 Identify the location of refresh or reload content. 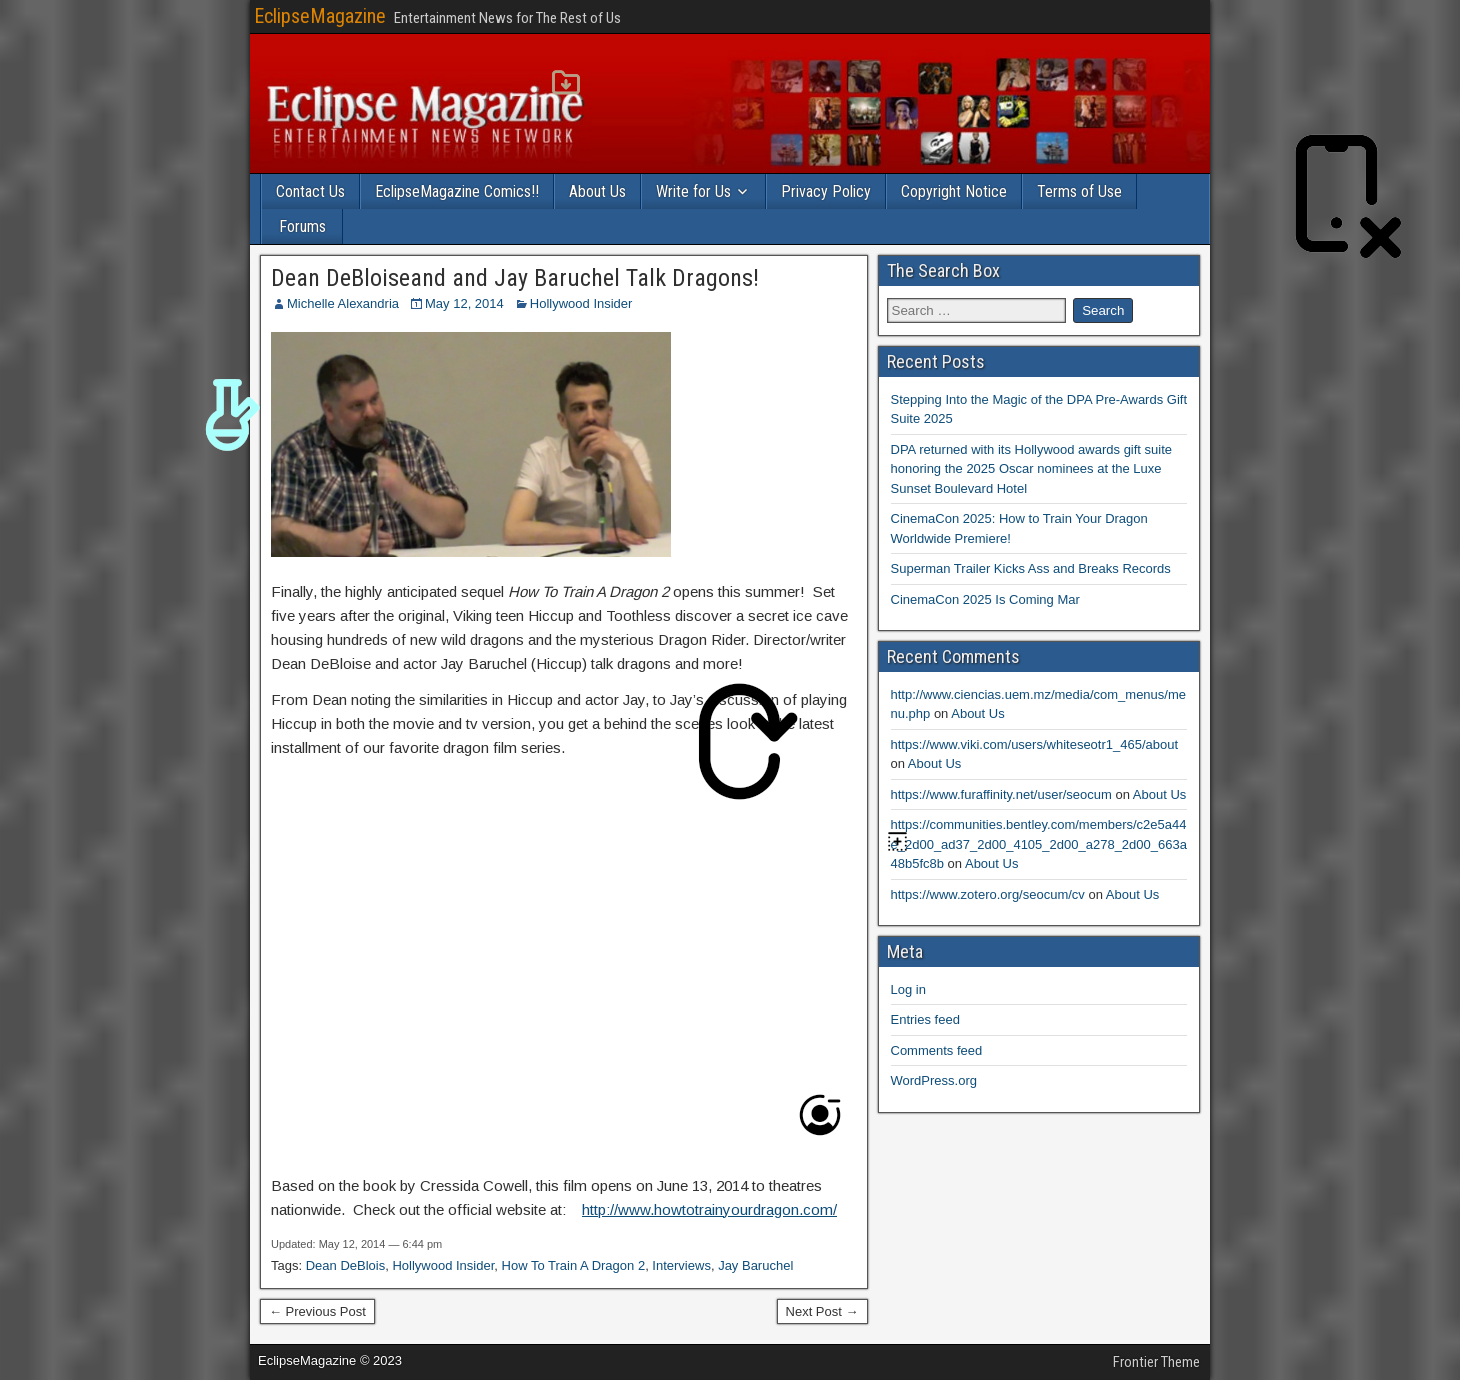
(739, 741).